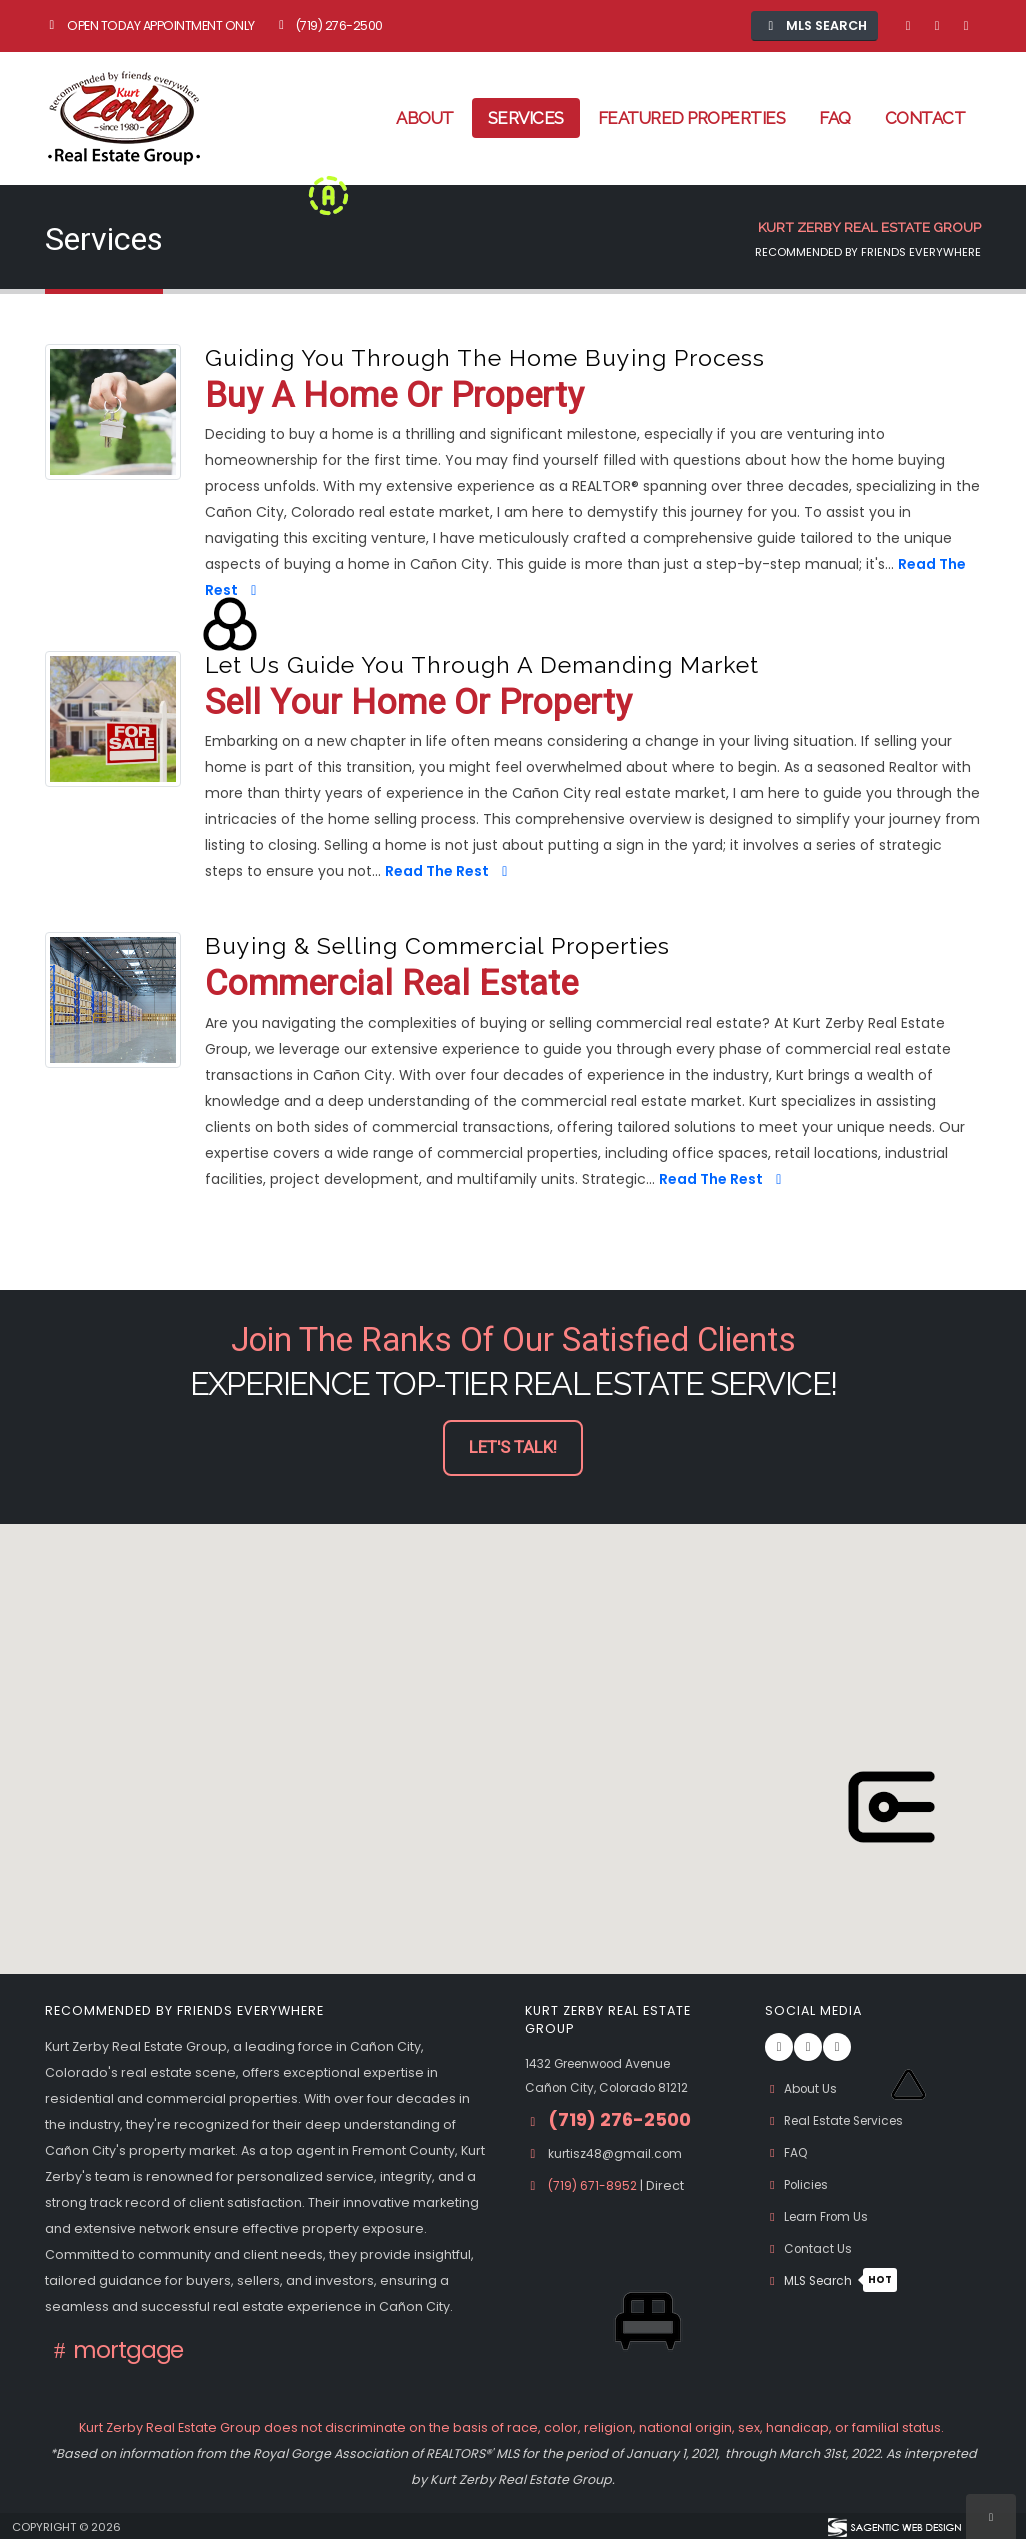  What do you see at coordinates (908, 2085) in the screenshot?
I see `warning or alert indicator` at bounding box center [908, 2085].